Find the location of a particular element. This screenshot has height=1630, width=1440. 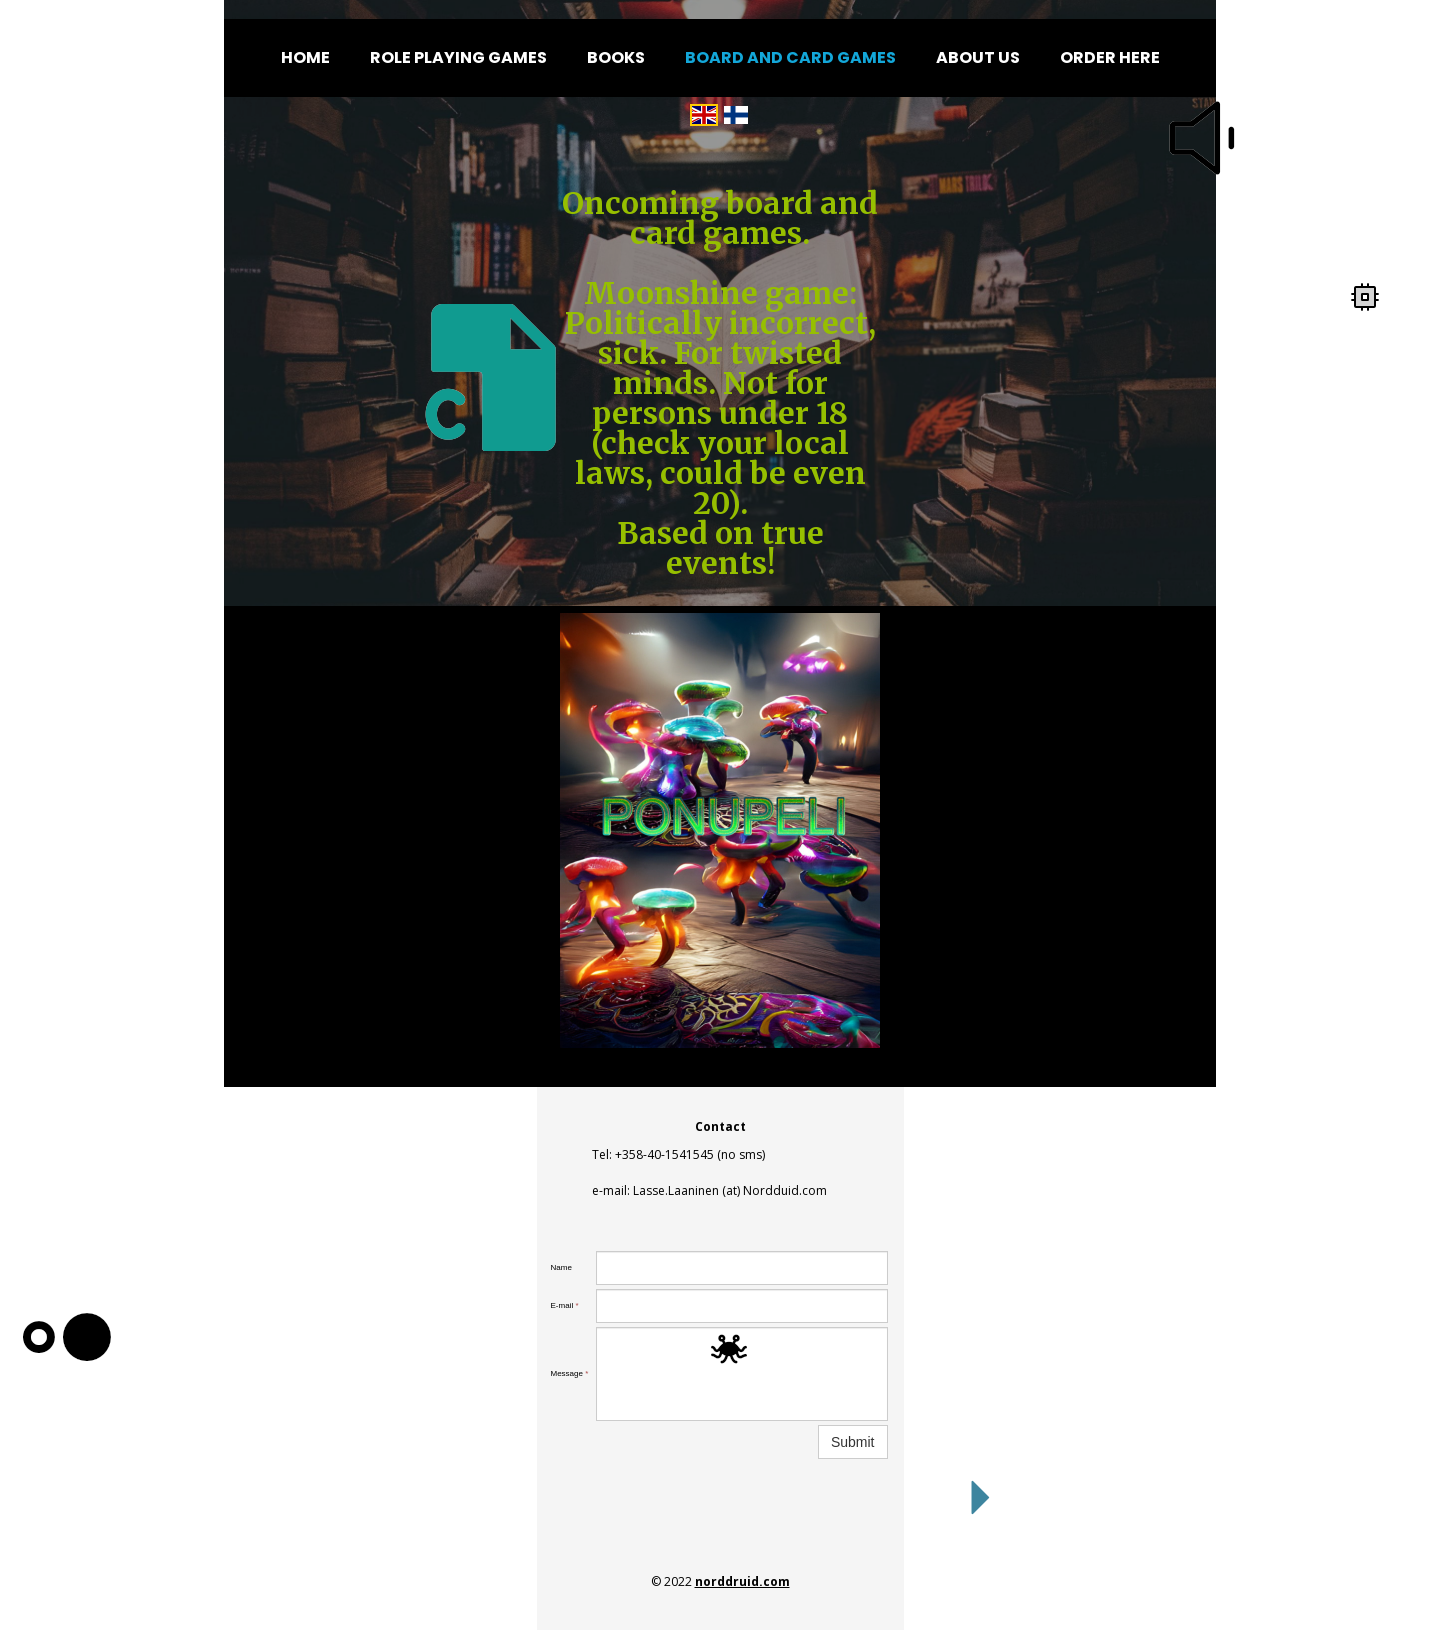

represents pastafarianism or the flying spaghetti monster is located at coordinates (729, 1349).